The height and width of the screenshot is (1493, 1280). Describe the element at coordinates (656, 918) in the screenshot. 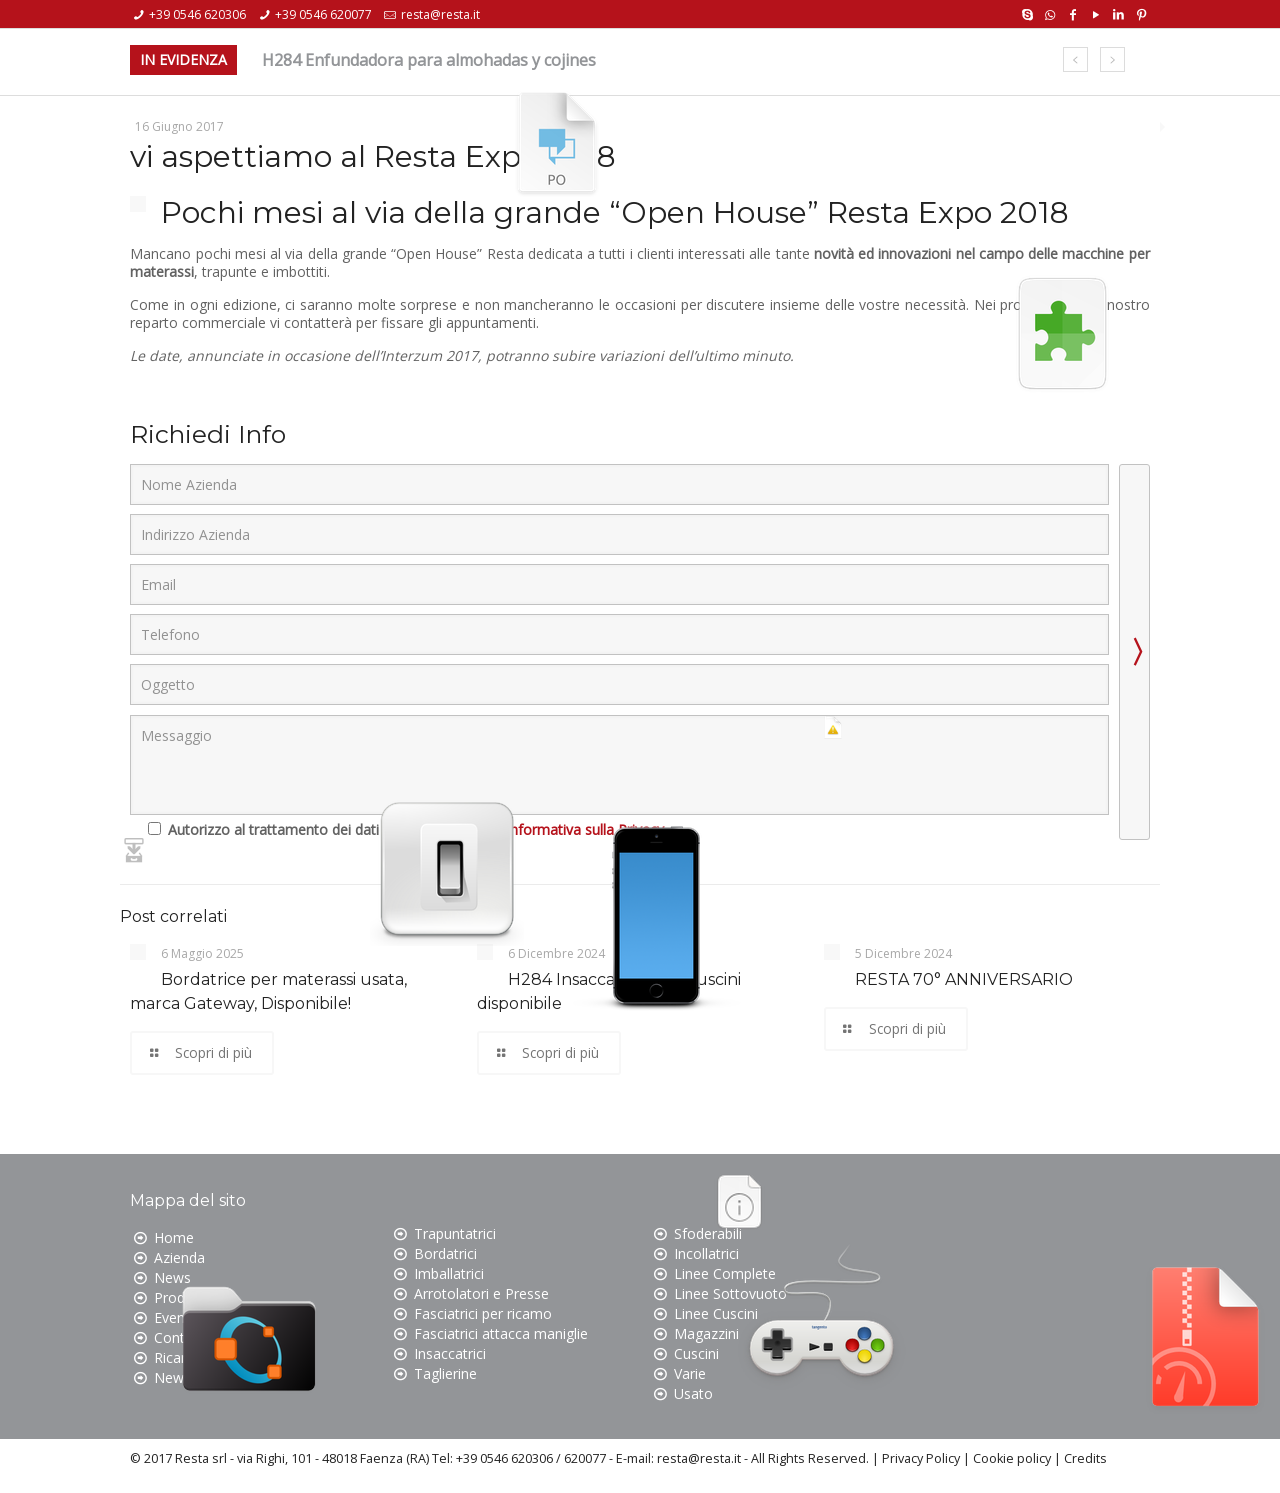

I see `iPhone SE device connected to your Mac` at that location.